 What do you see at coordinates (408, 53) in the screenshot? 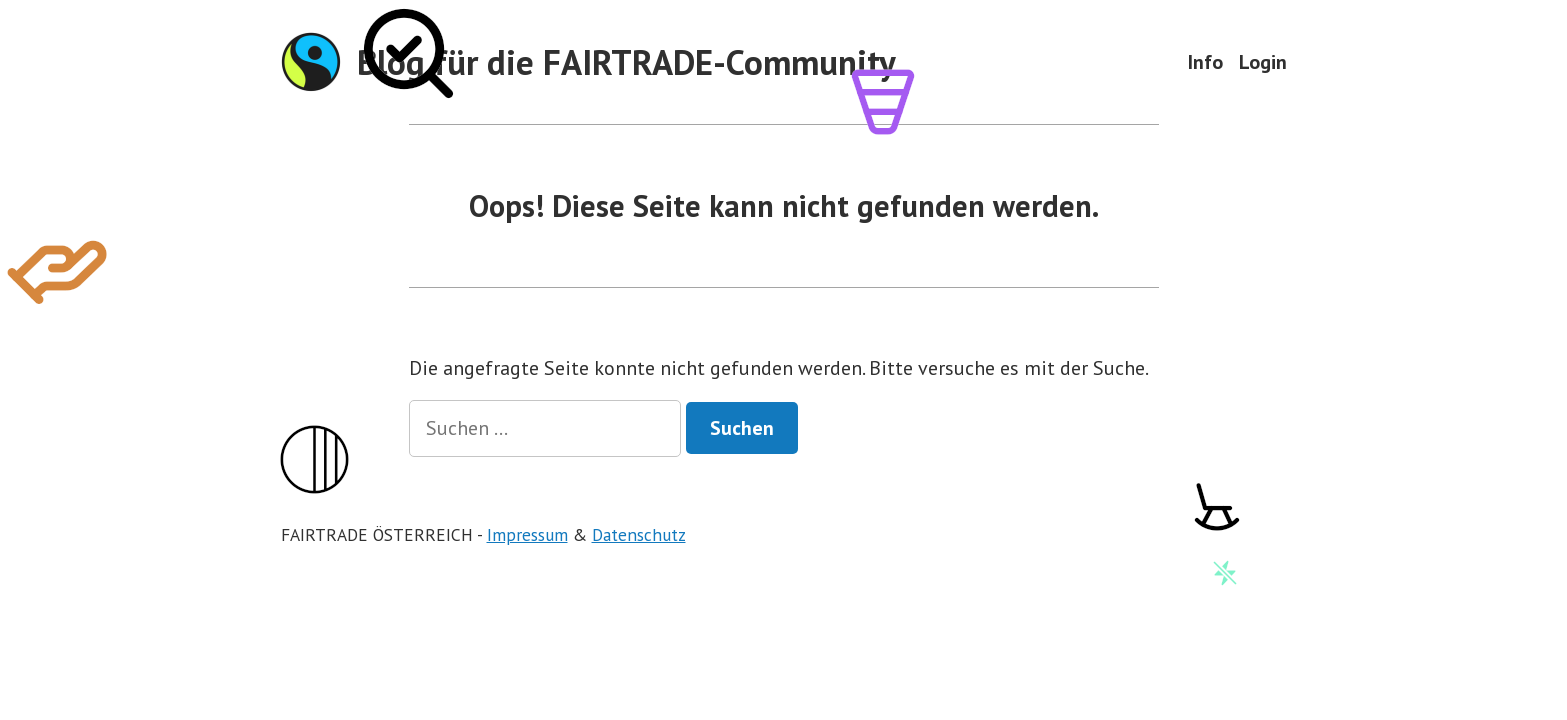
I see `search completed successfully` at bounding box center [408, 53].